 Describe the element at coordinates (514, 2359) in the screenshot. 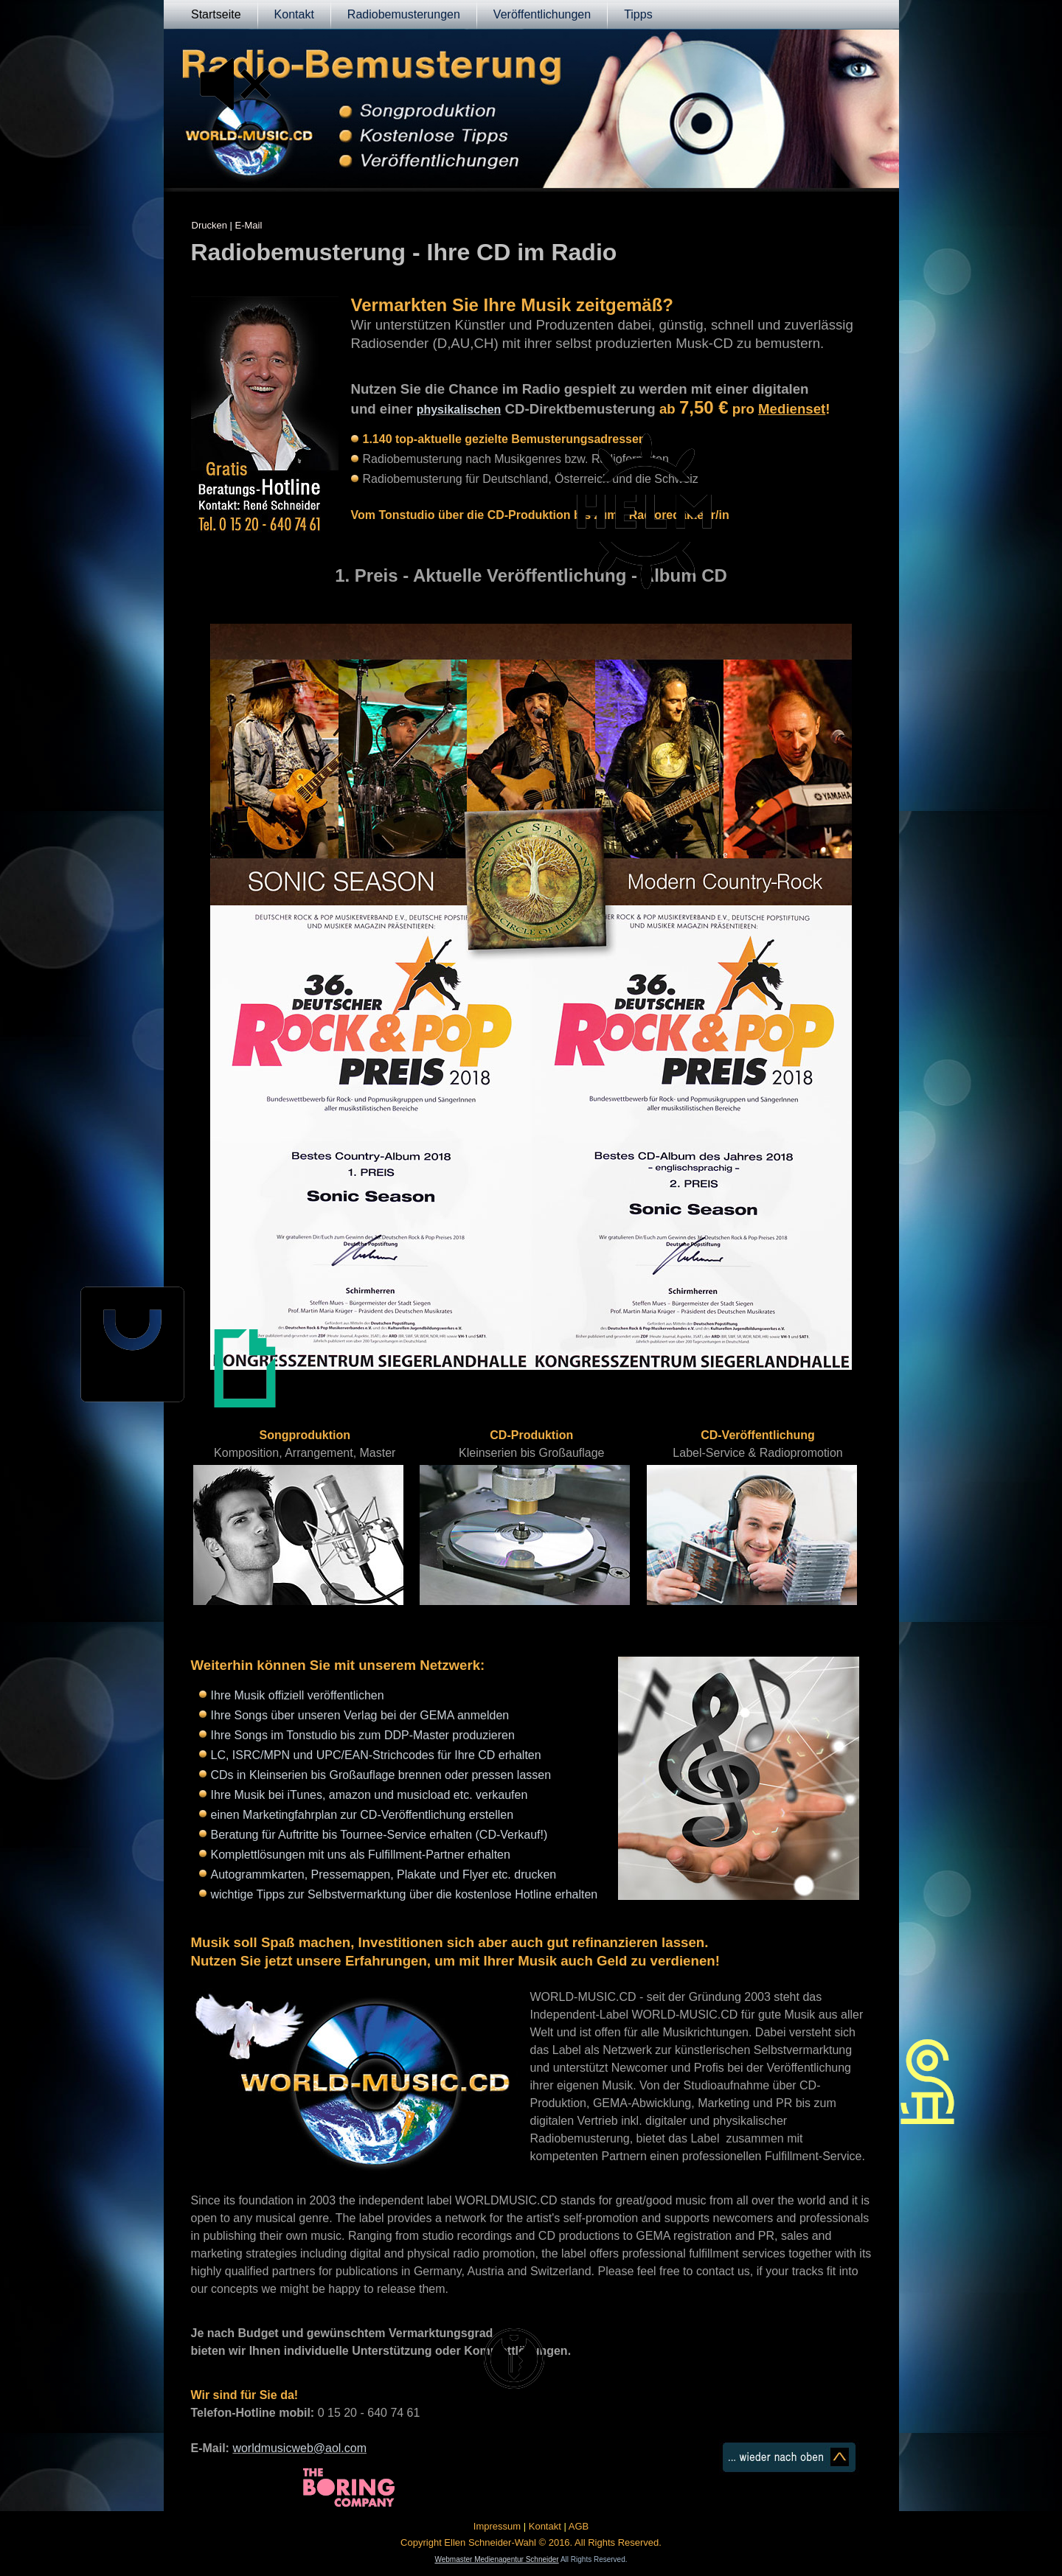

I see `open keepassxc password manager` at that location.